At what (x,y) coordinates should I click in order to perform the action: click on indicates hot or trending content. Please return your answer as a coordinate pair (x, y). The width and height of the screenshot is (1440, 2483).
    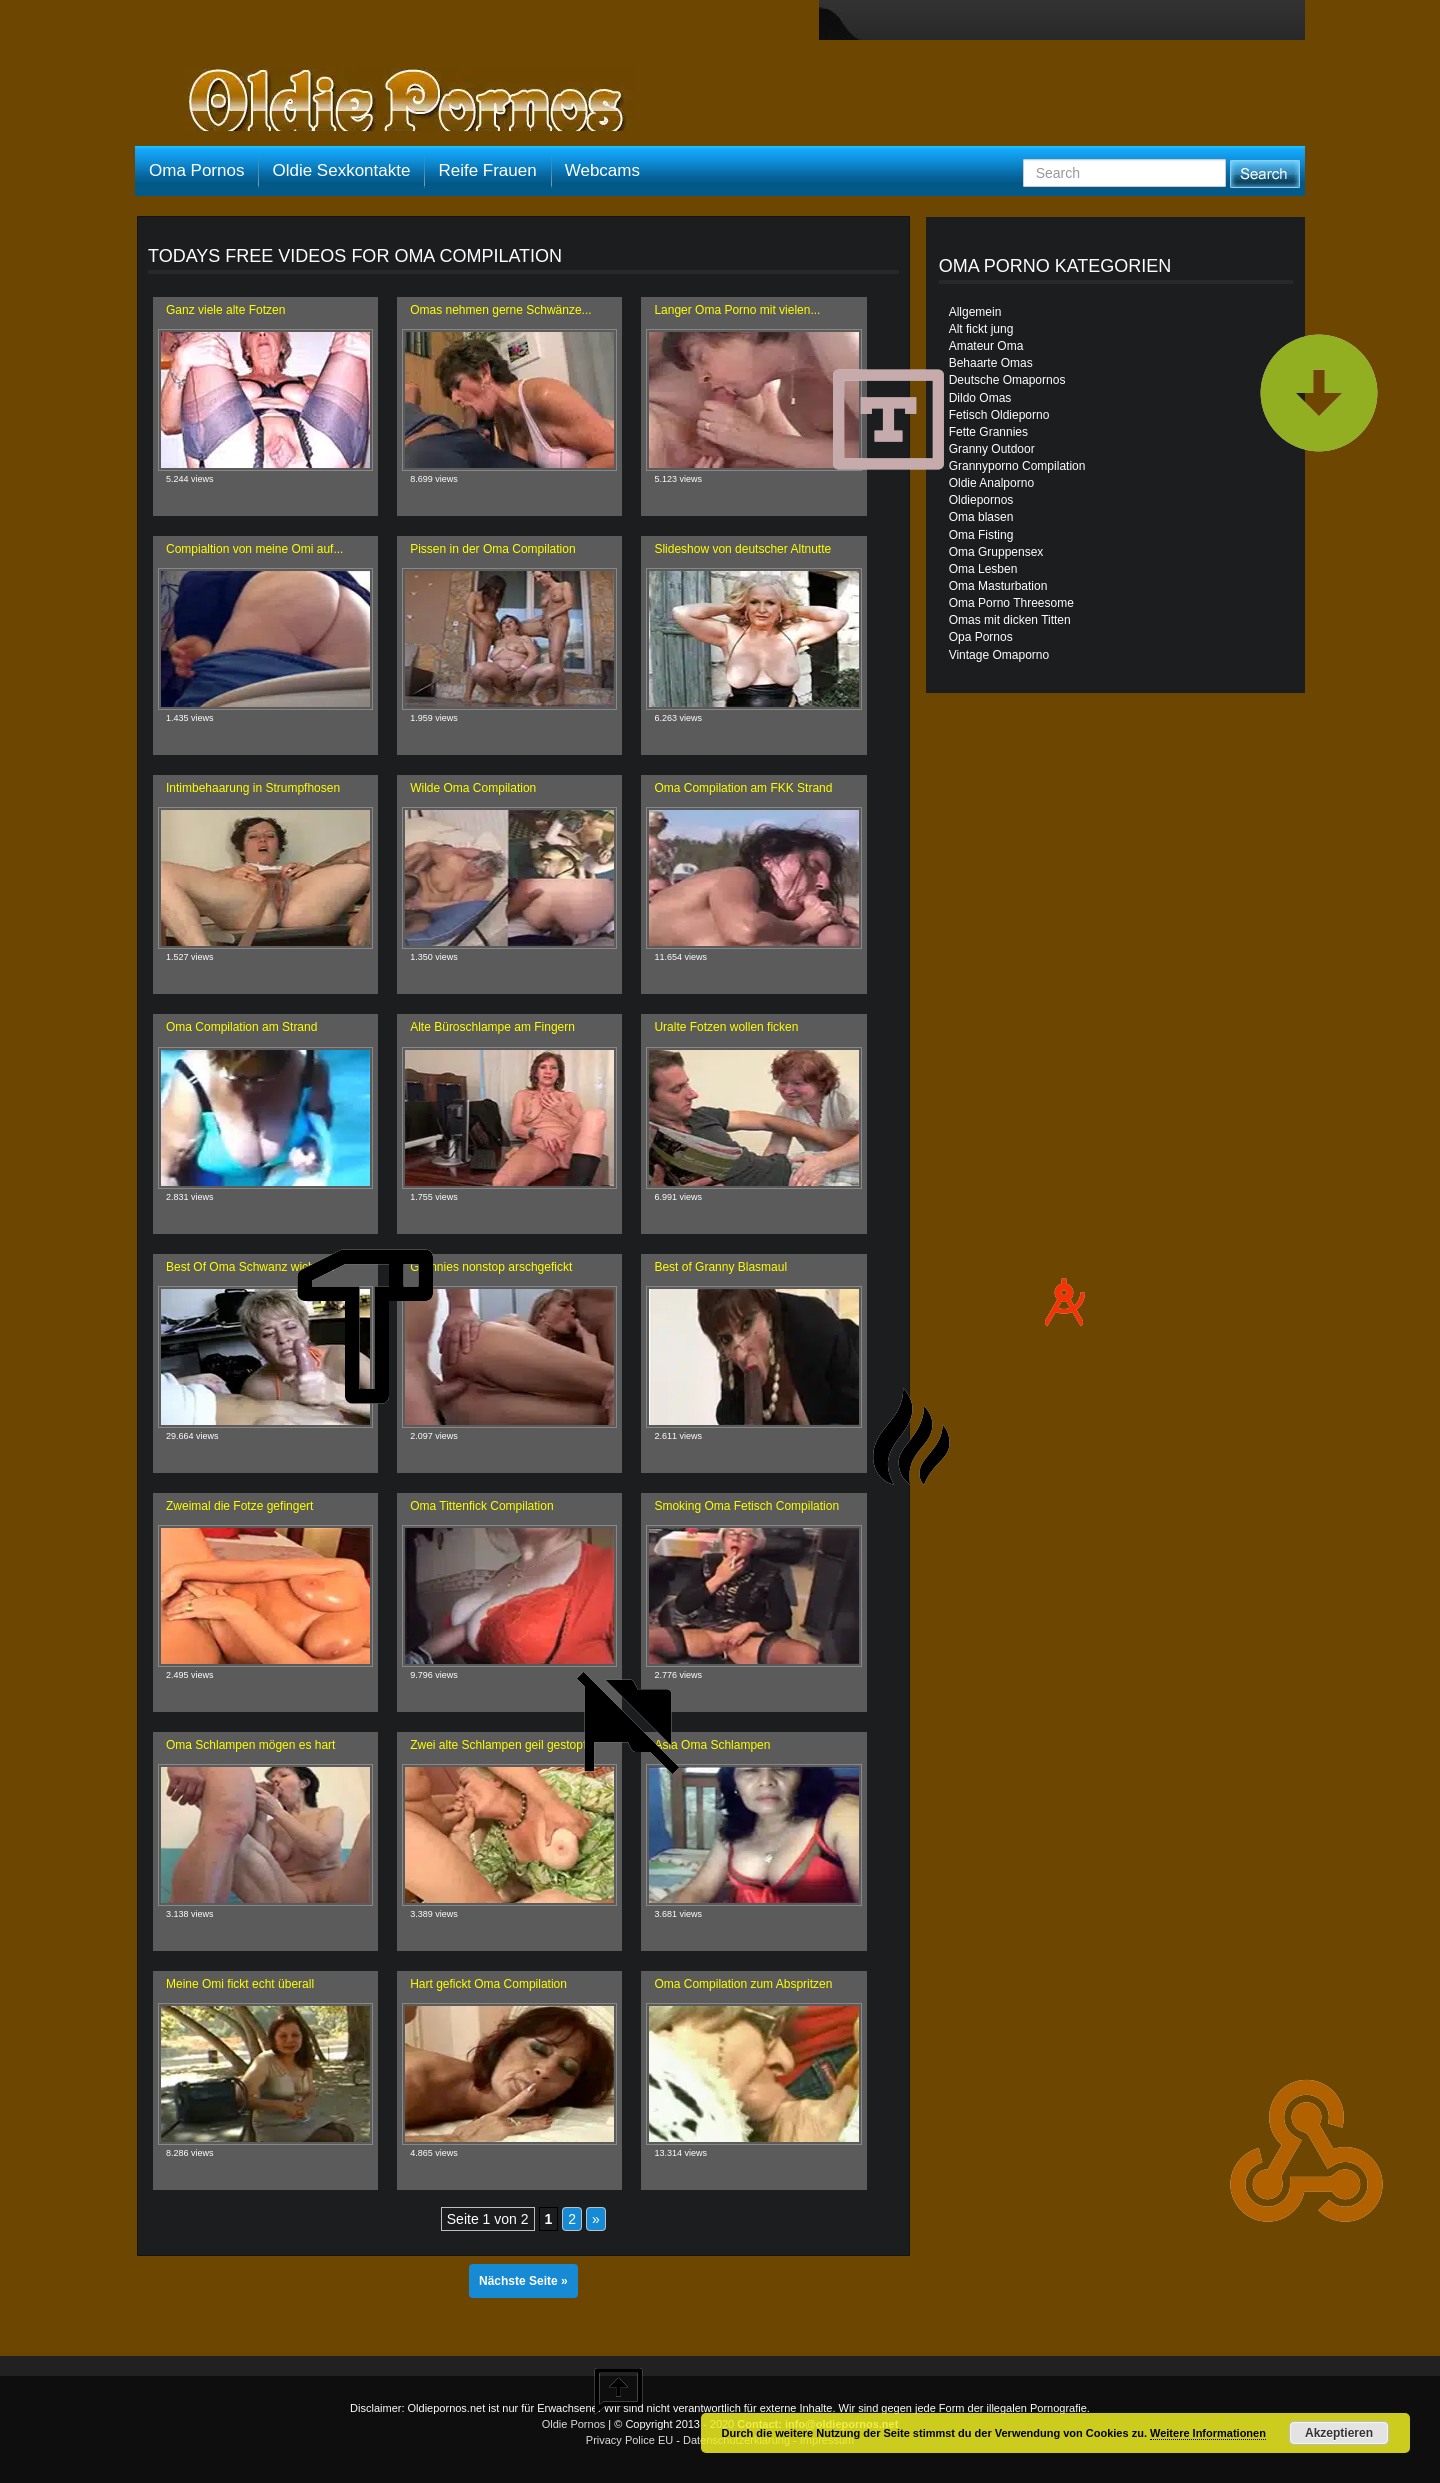
    Looking at the image, I should click on (912, 1438).